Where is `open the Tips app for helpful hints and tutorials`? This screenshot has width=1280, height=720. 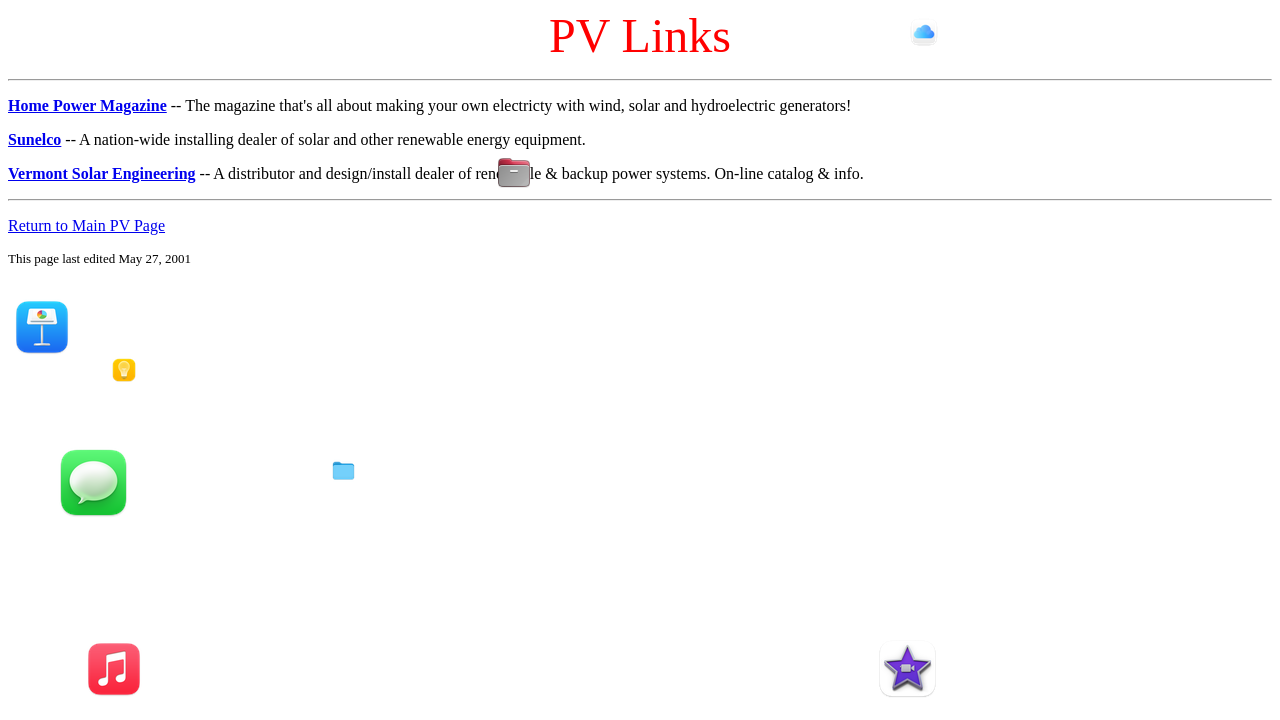
open the Tips app for helpful hints and tutorials is located at coordinates (124, 370).